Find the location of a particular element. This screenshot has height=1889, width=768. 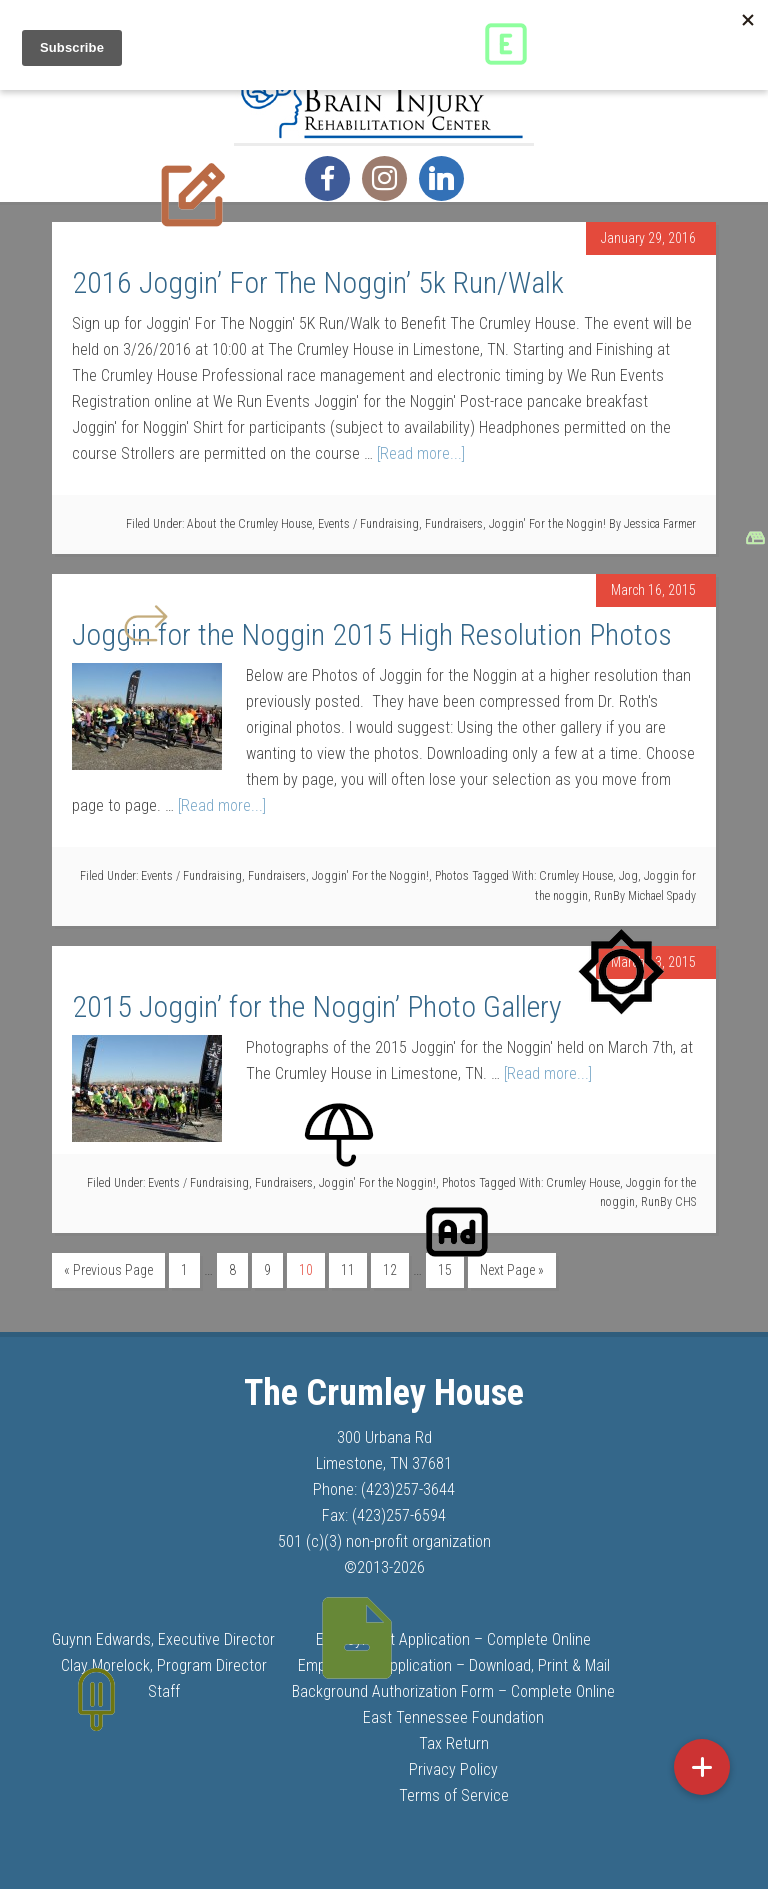

indicates an "E" rating or classification is located at coordinates (506, 44).